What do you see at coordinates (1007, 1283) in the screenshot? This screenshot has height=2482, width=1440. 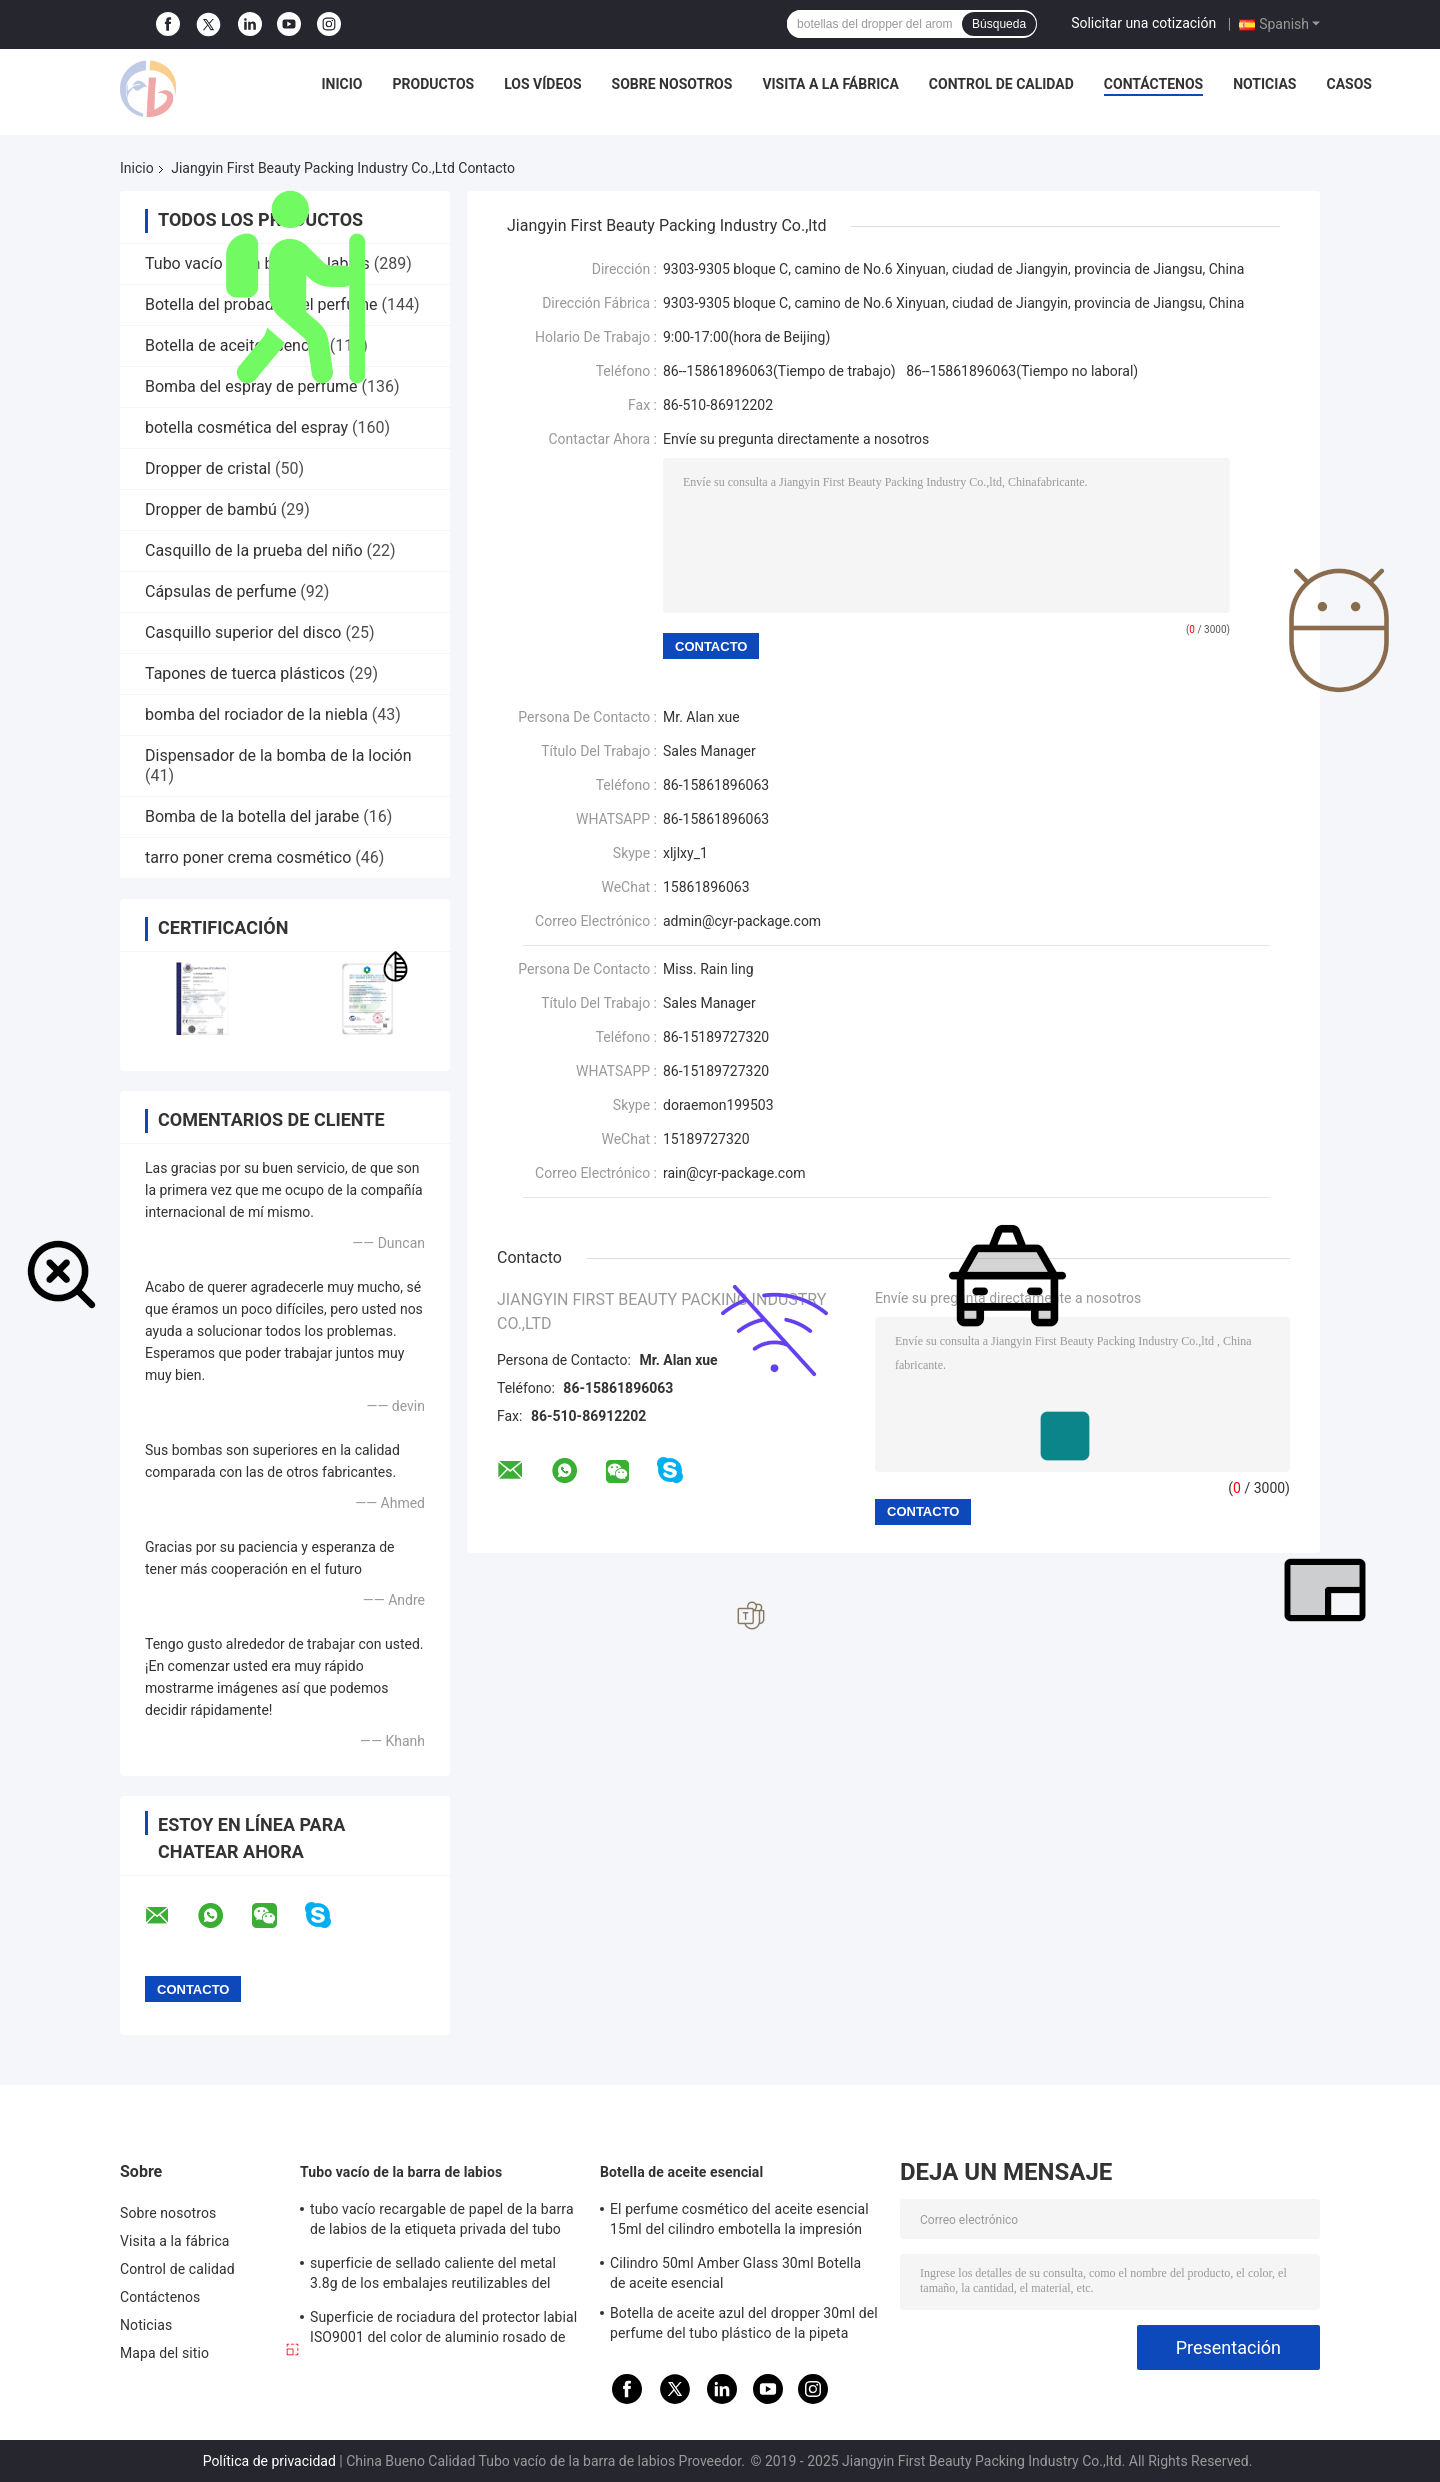 I see `request a taxi or ride service` at bounding box center [1007, 1283].